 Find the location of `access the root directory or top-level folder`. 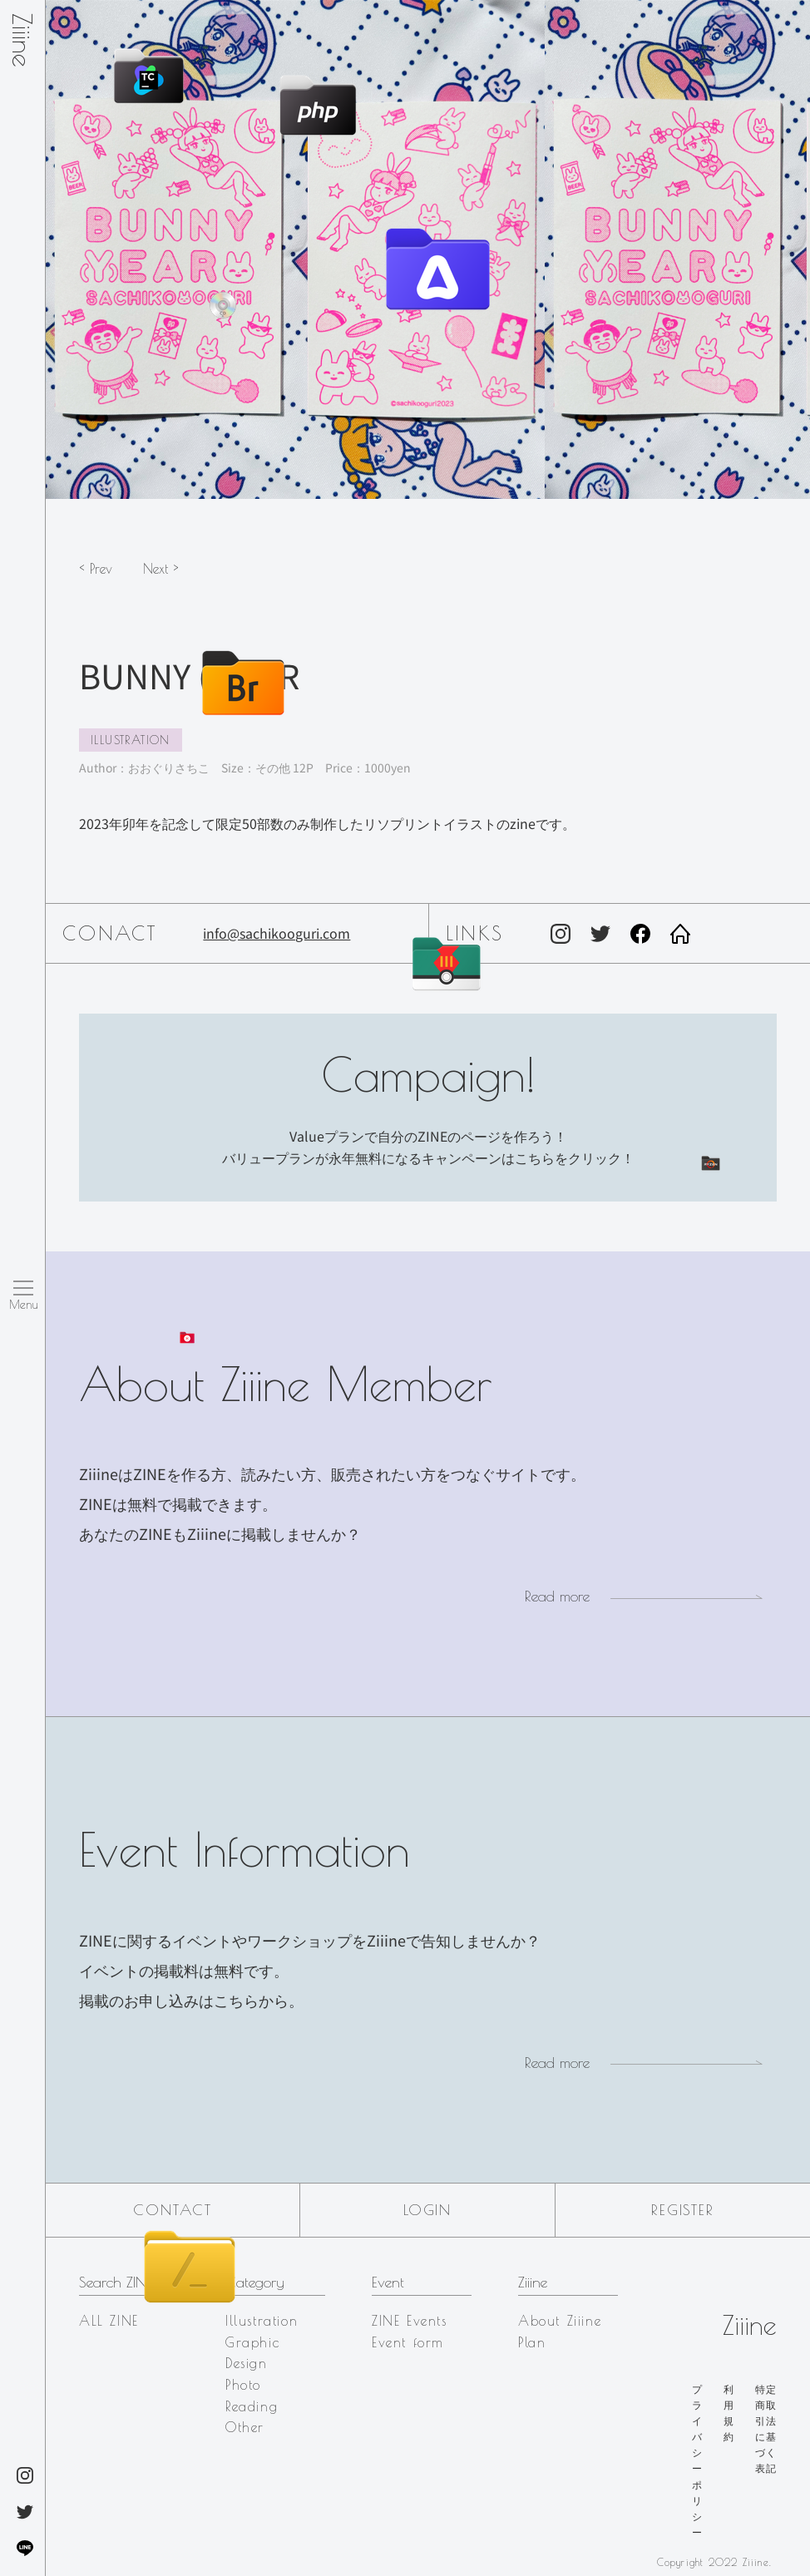

access the root directory or top-level folder is located at coordinates (190, 2267).